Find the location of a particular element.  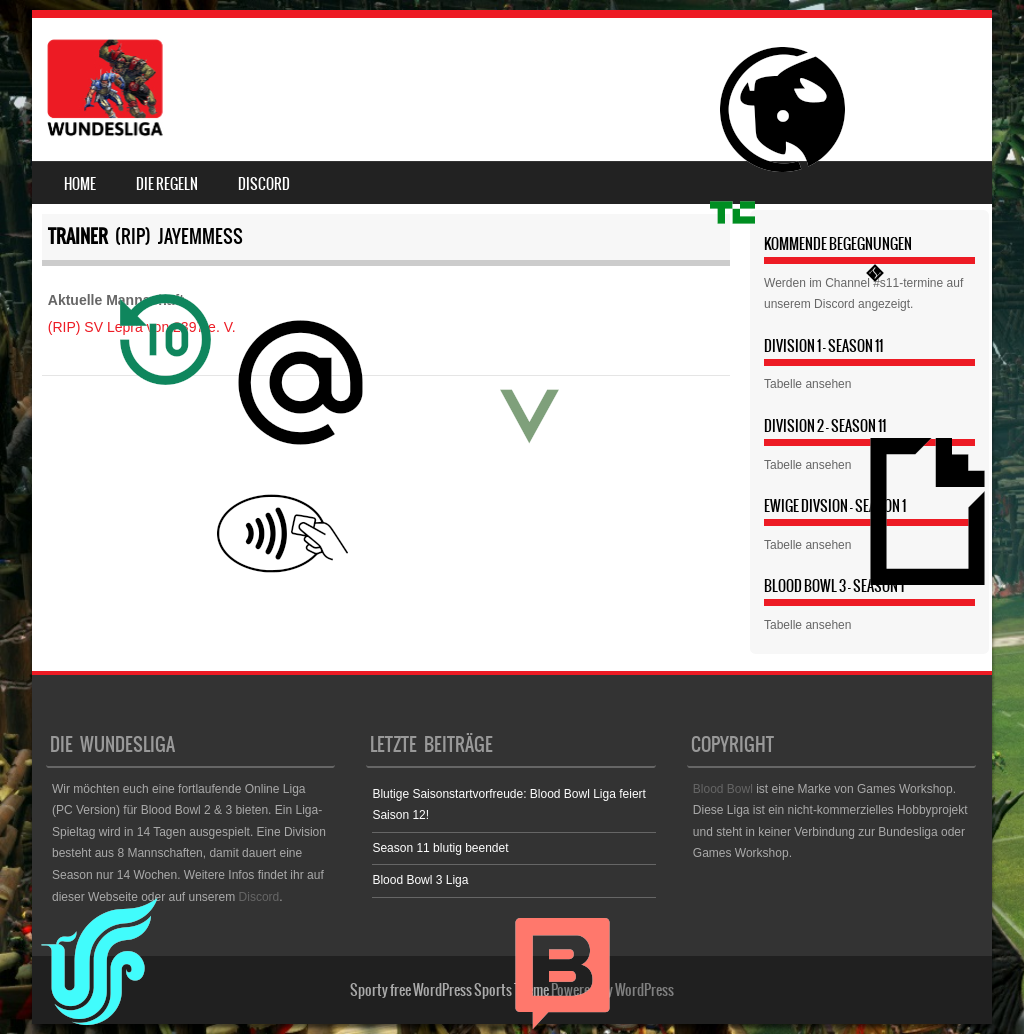

indicates contactless payment is accepted is located at coordinates (282, 533).